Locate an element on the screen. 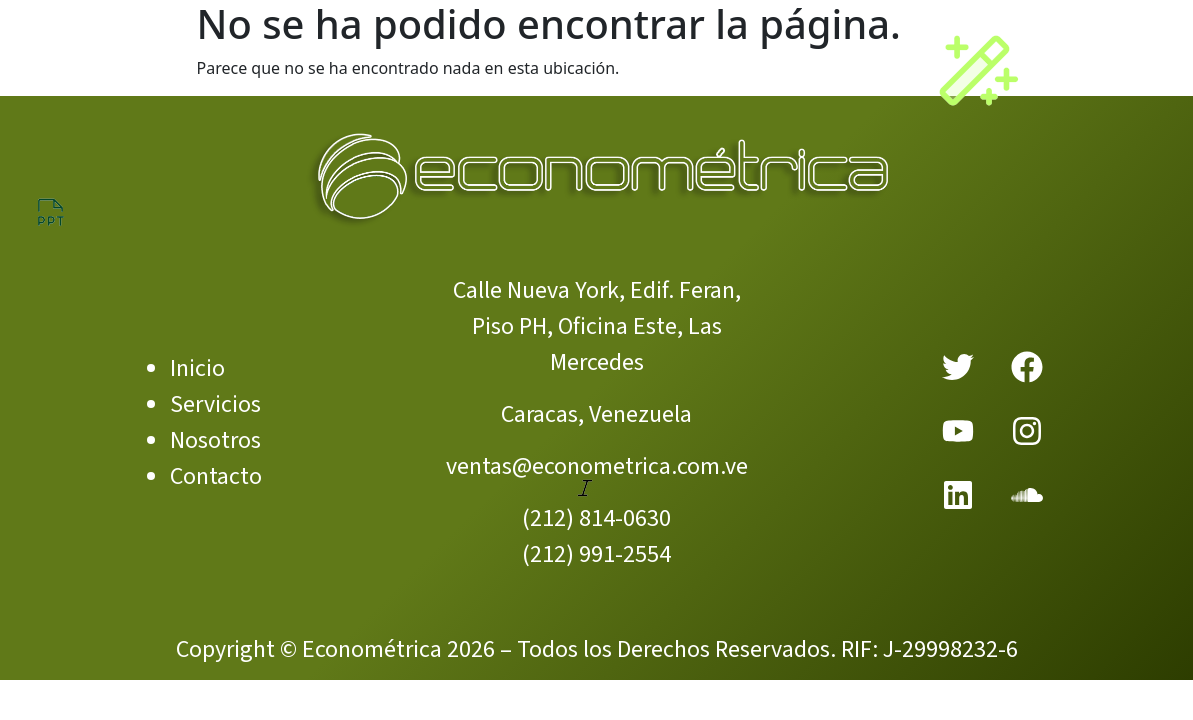  apply italic formatting to selected text is located at coordinates (585, 488).